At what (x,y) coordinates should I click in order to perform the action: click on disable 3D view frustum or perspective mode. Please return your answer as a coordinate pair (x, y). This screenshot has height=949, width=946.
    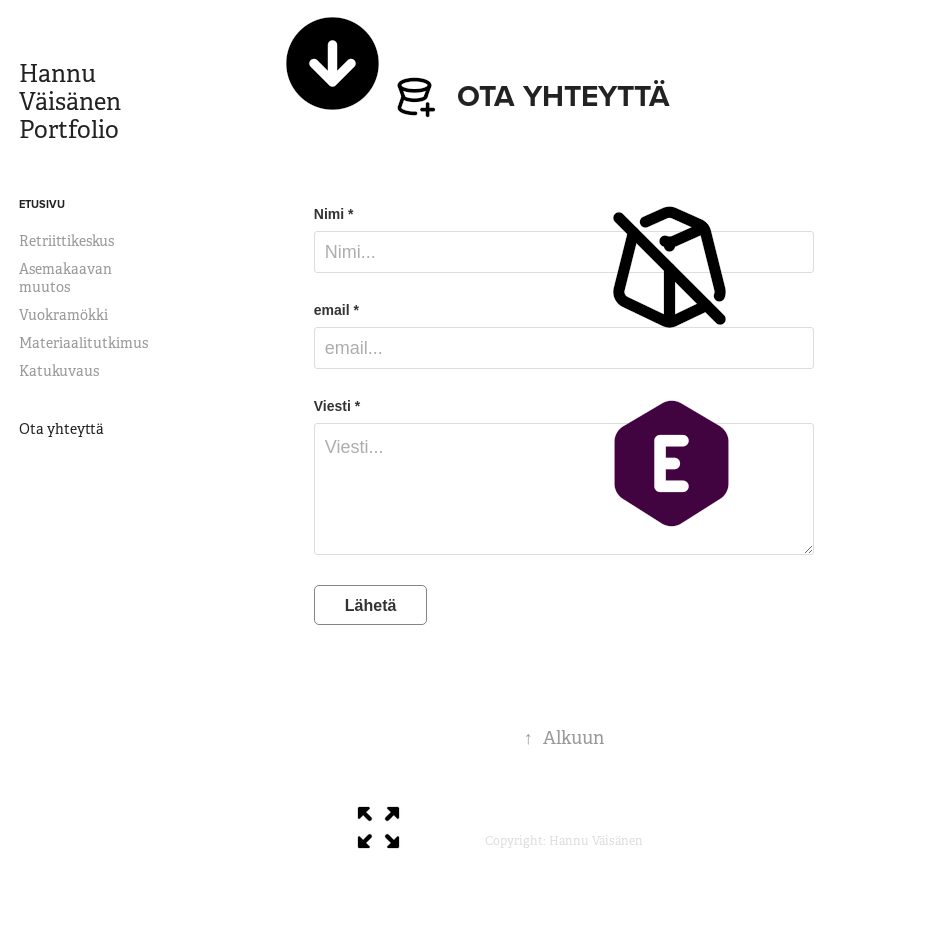
    Looking at the image, I should click on (669, 268).